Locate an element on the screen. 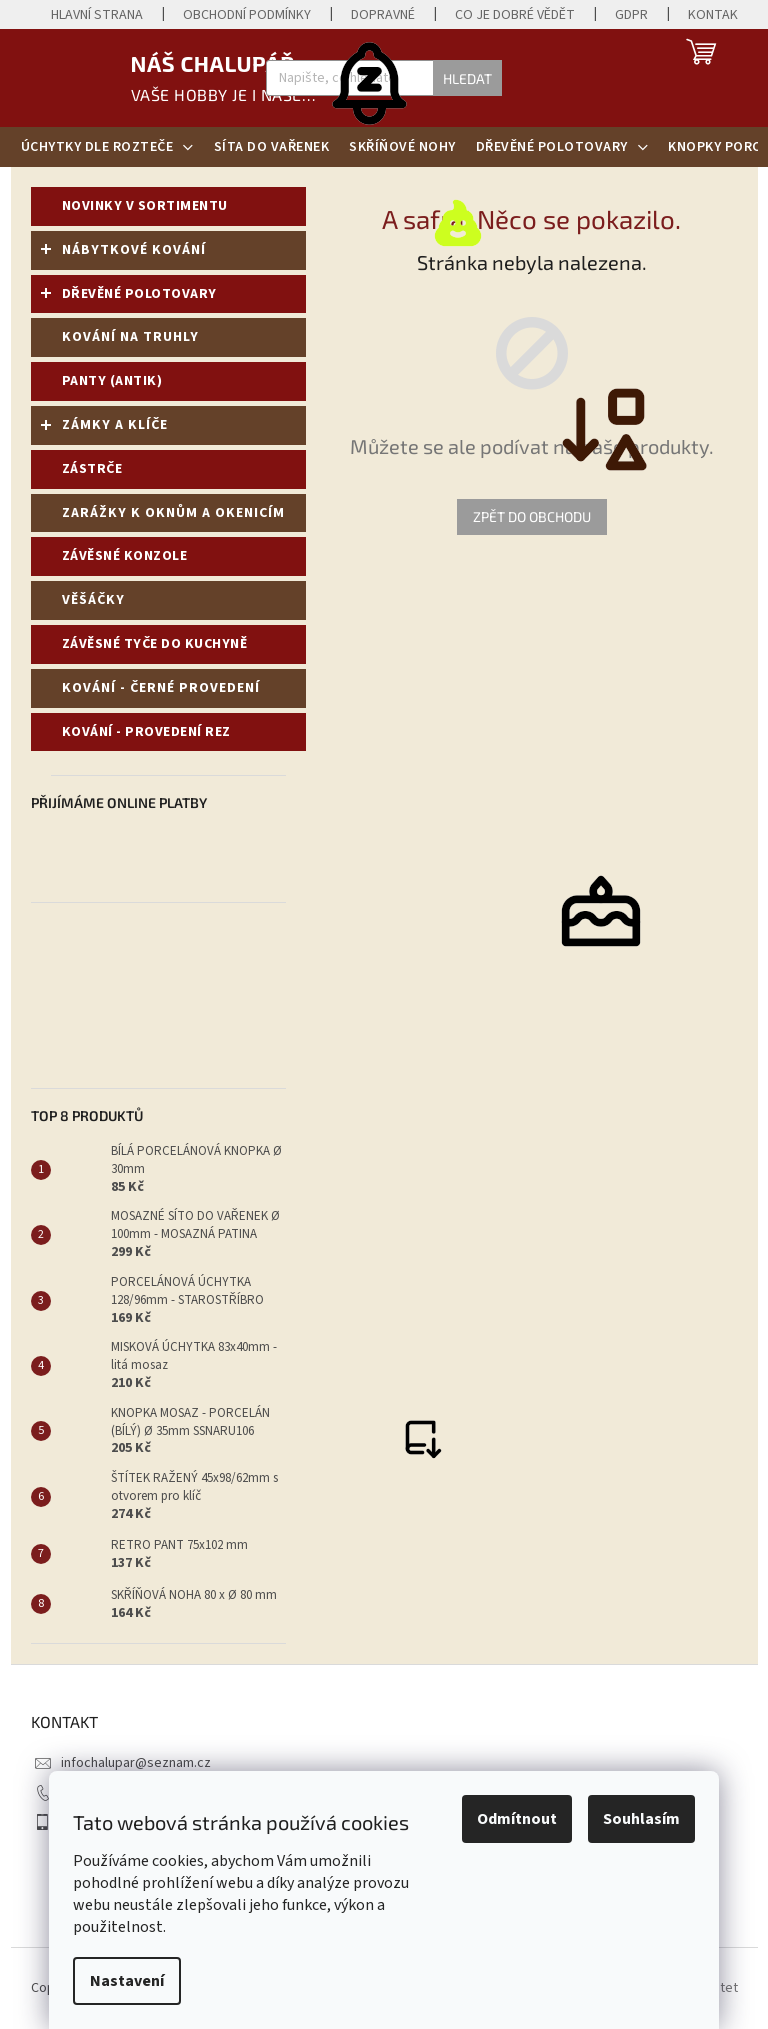  sort items in ascending order is located at coordinates (603, 429).